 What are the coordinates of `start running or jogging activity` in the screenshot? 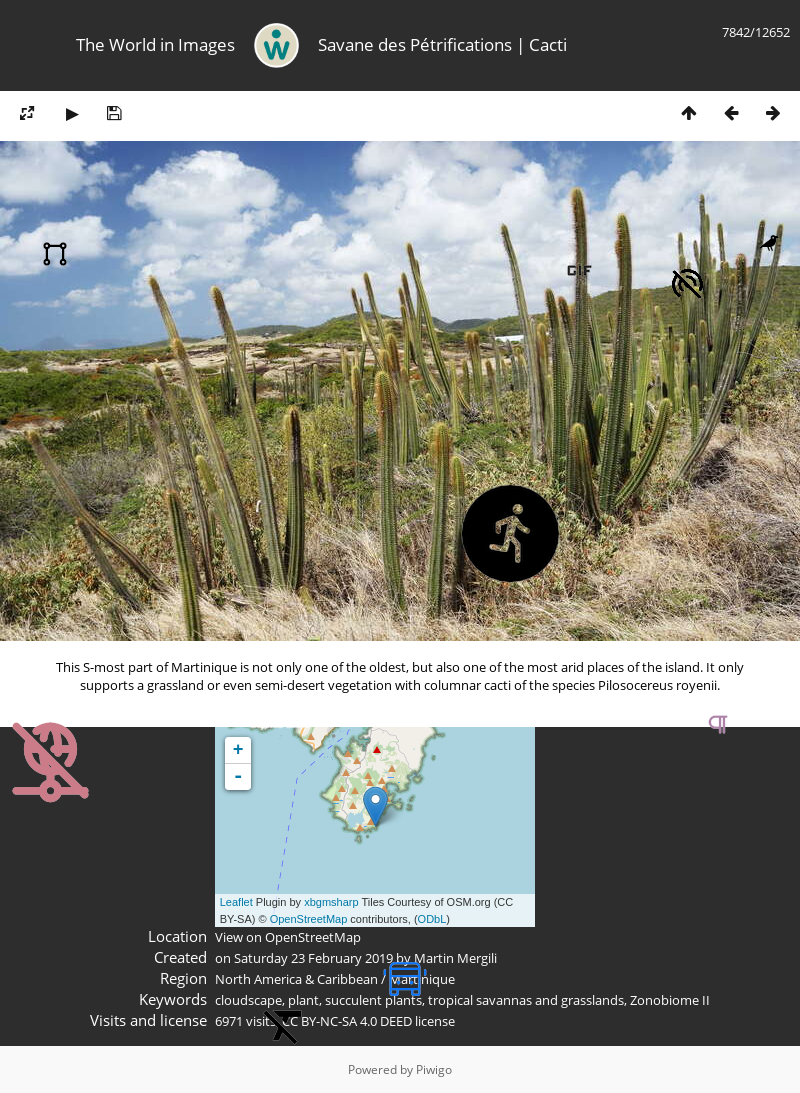 It's located at (510, 533).